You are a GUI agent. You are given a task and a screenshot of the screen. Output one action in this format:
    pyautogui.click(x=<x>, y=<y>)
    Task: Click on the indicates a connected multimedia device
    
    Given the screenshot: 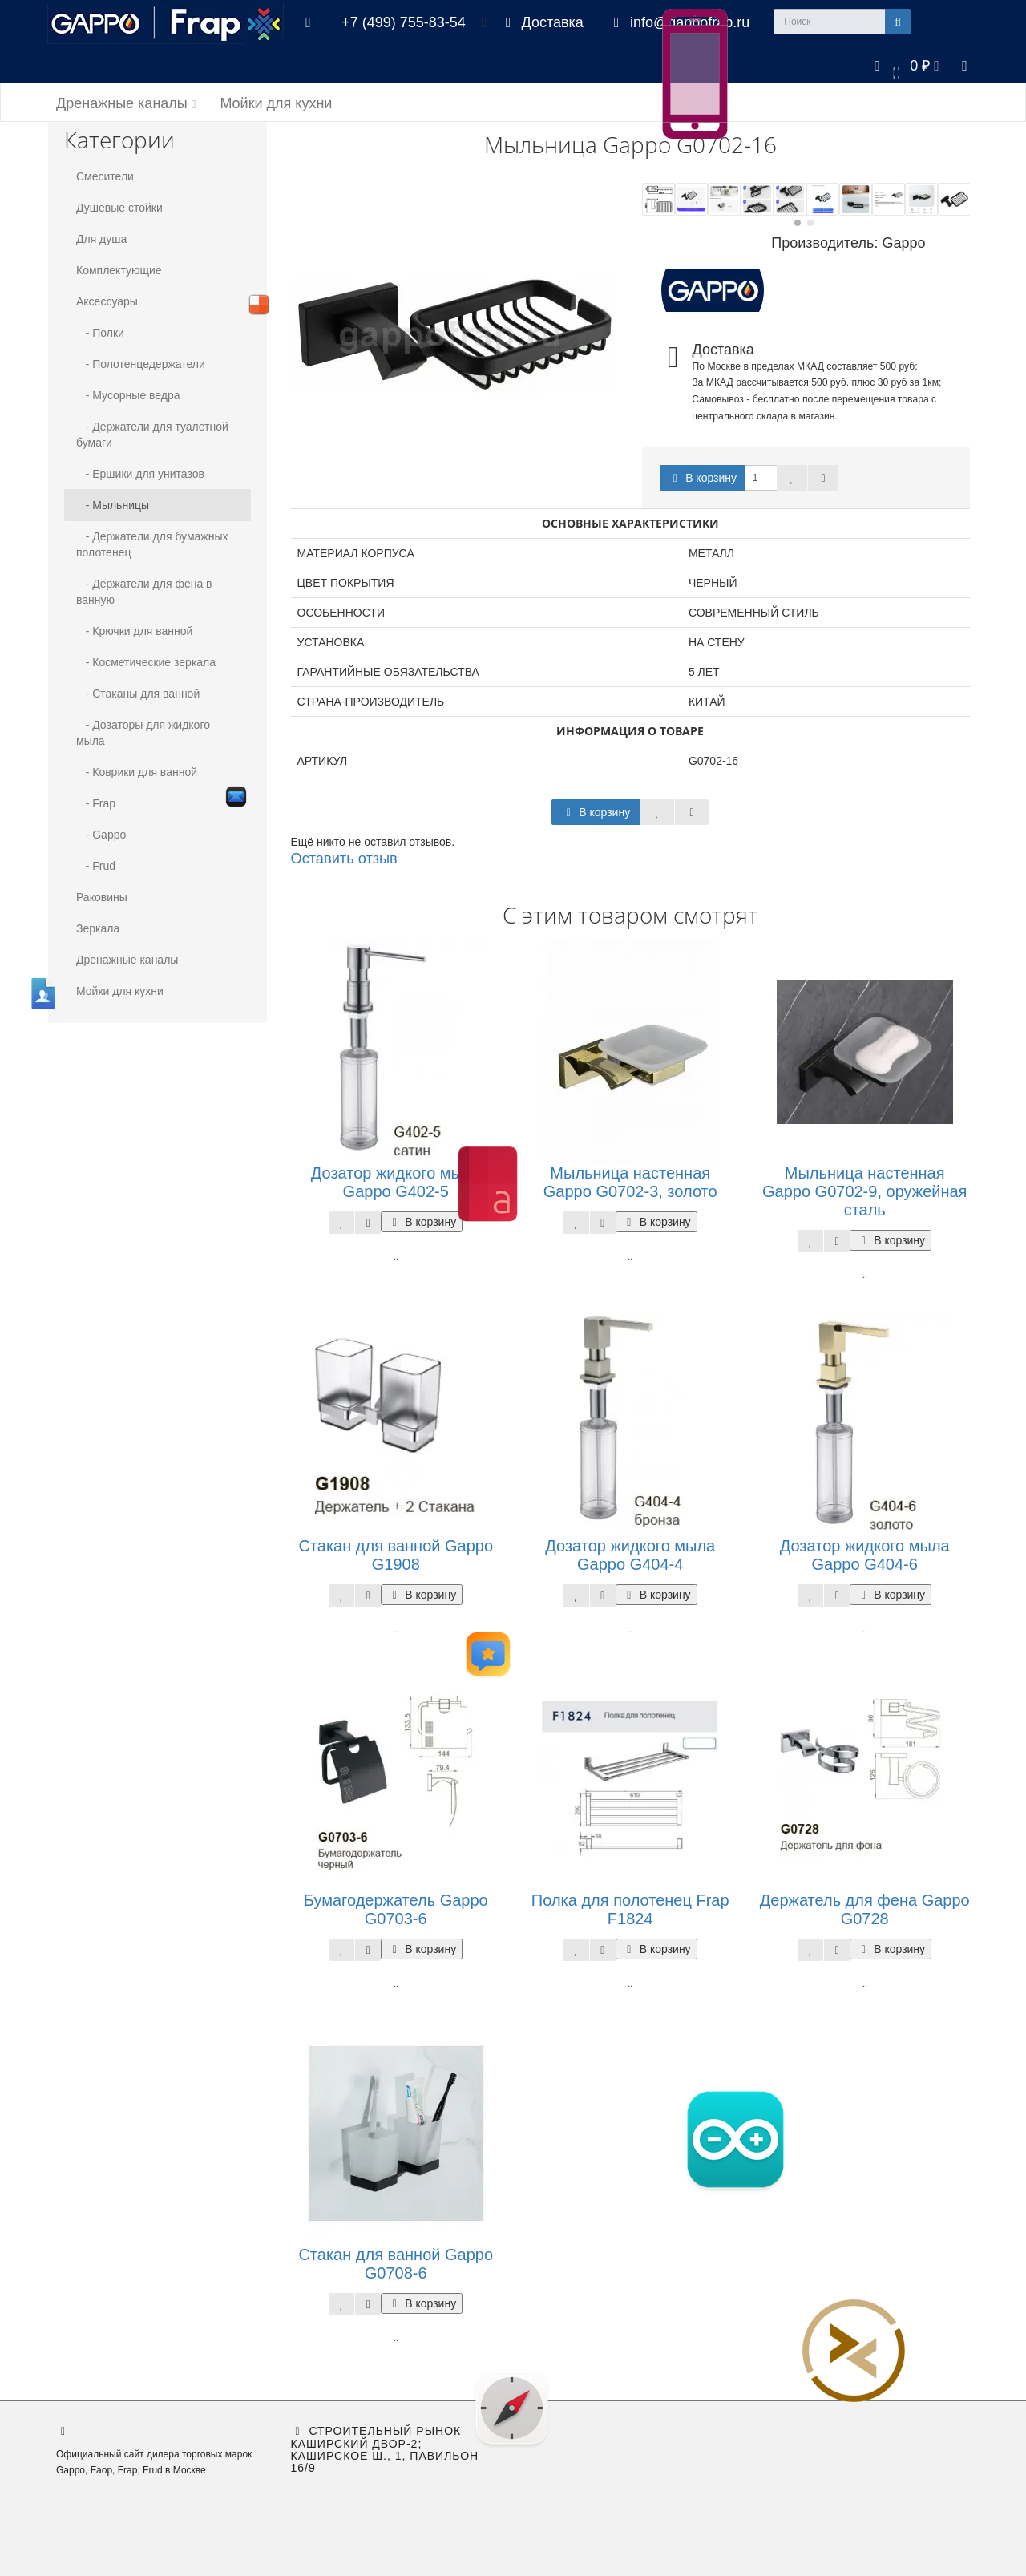 What is the action you would take?
    pyautogui.click(x=695, y=74)
    